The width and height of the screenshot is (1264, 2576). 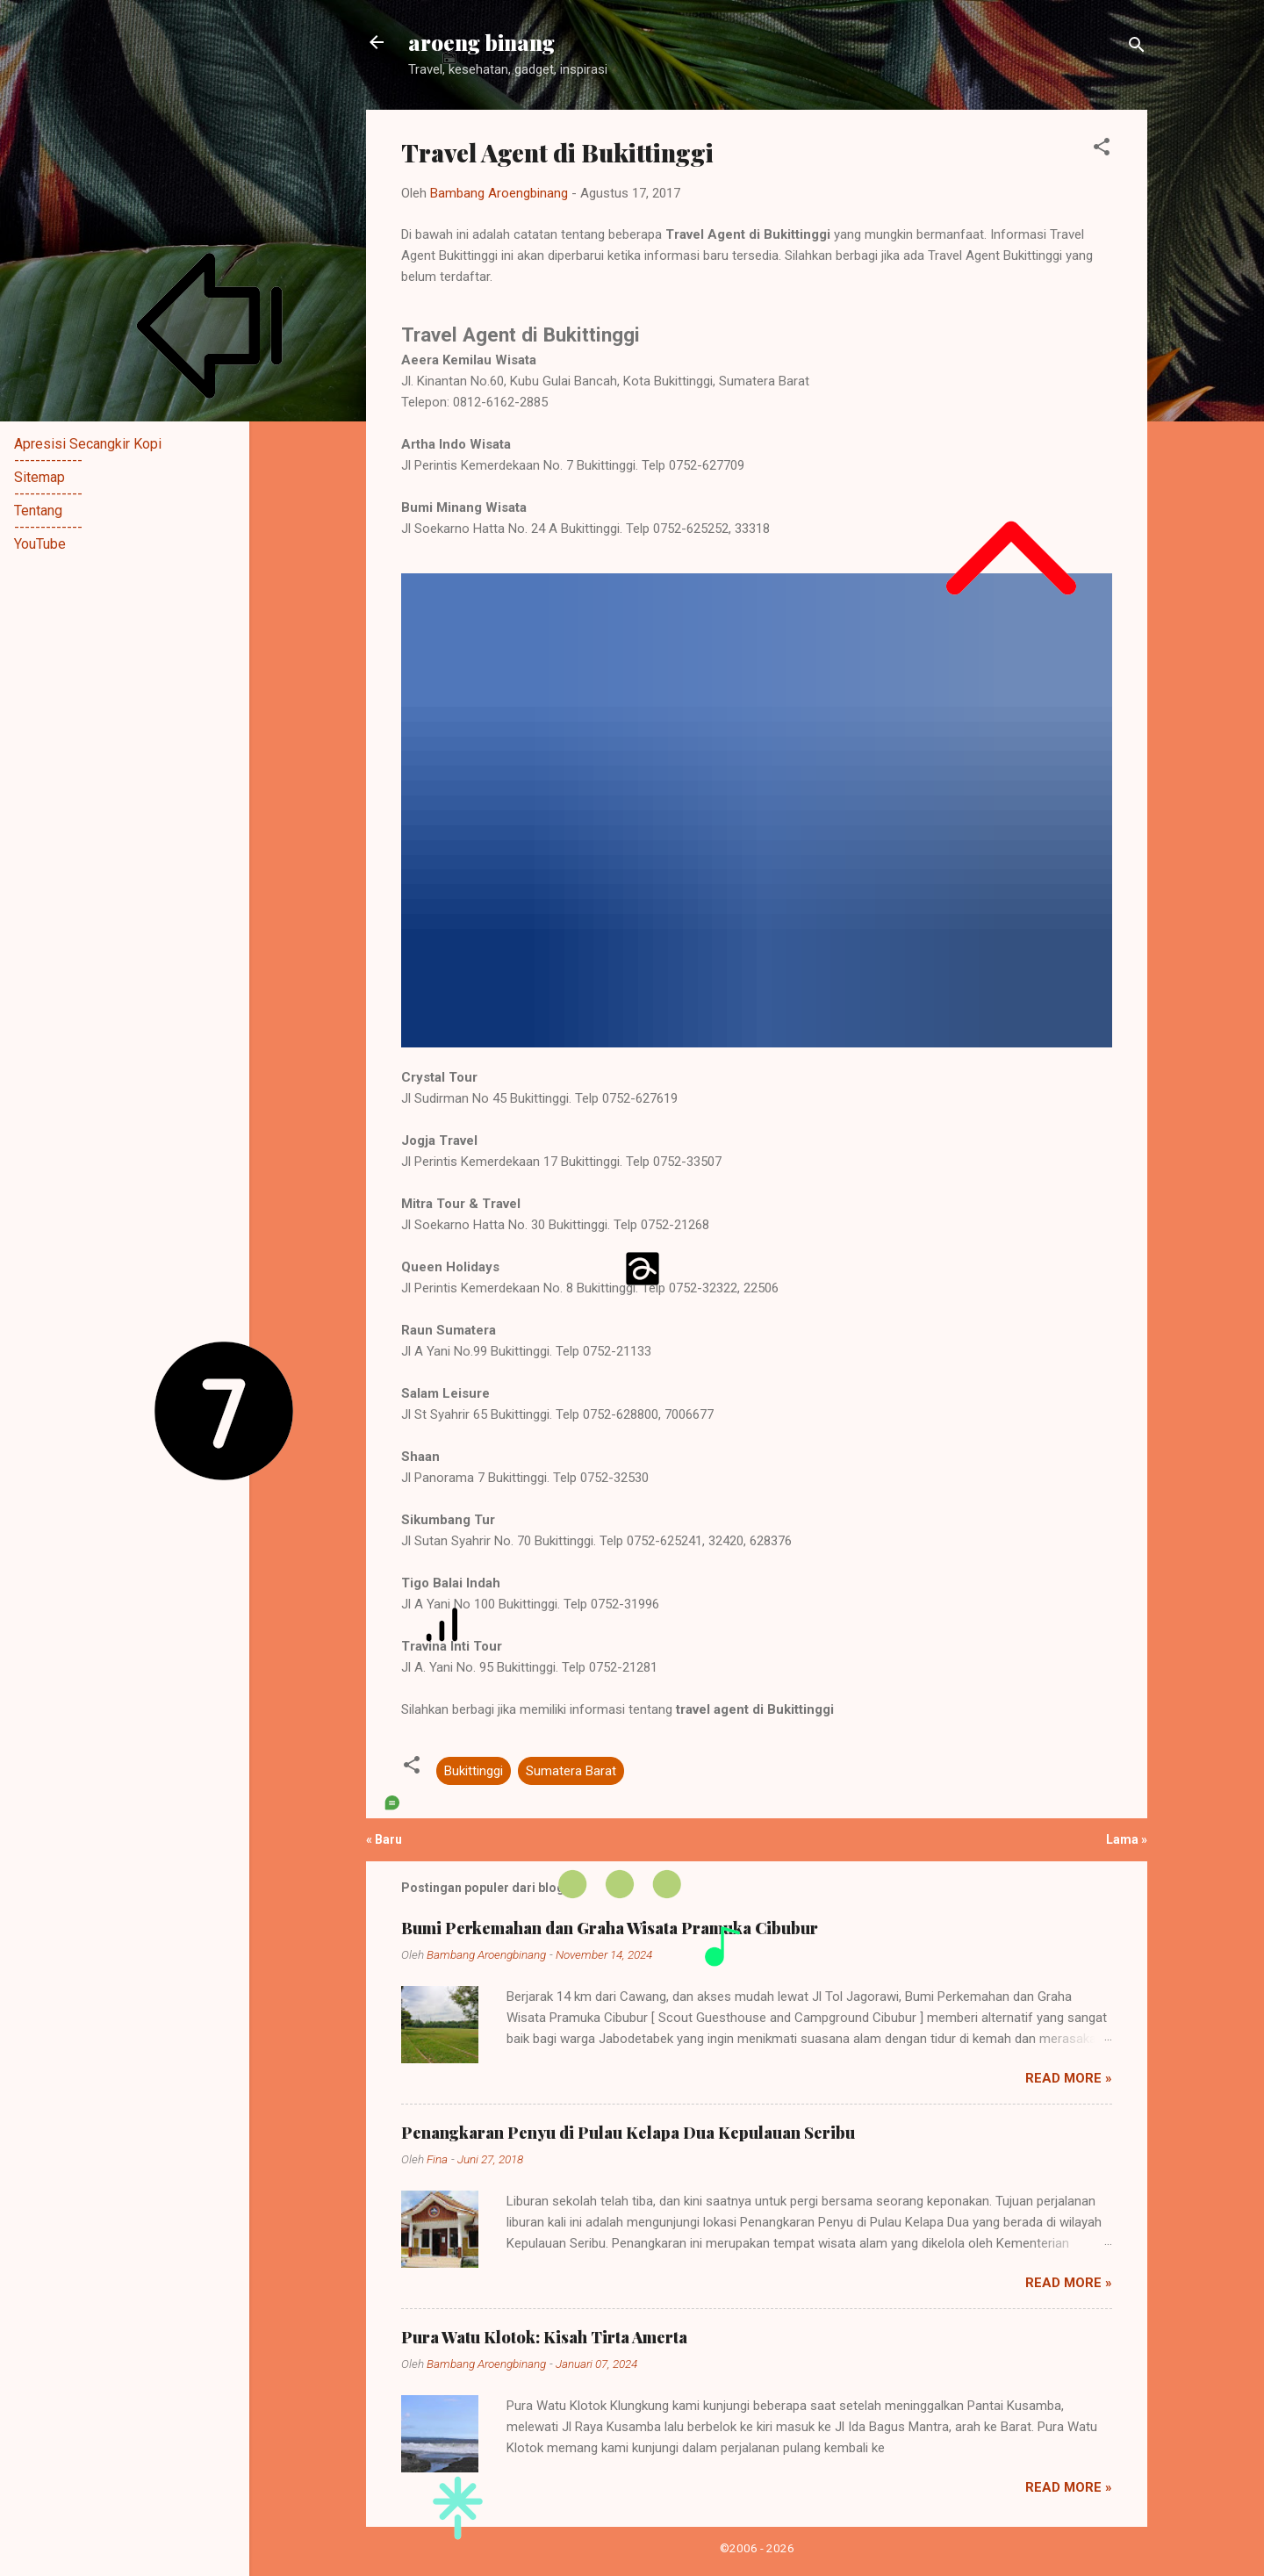 I want to click on open chat or messaging, so click(x=391, y=1802).